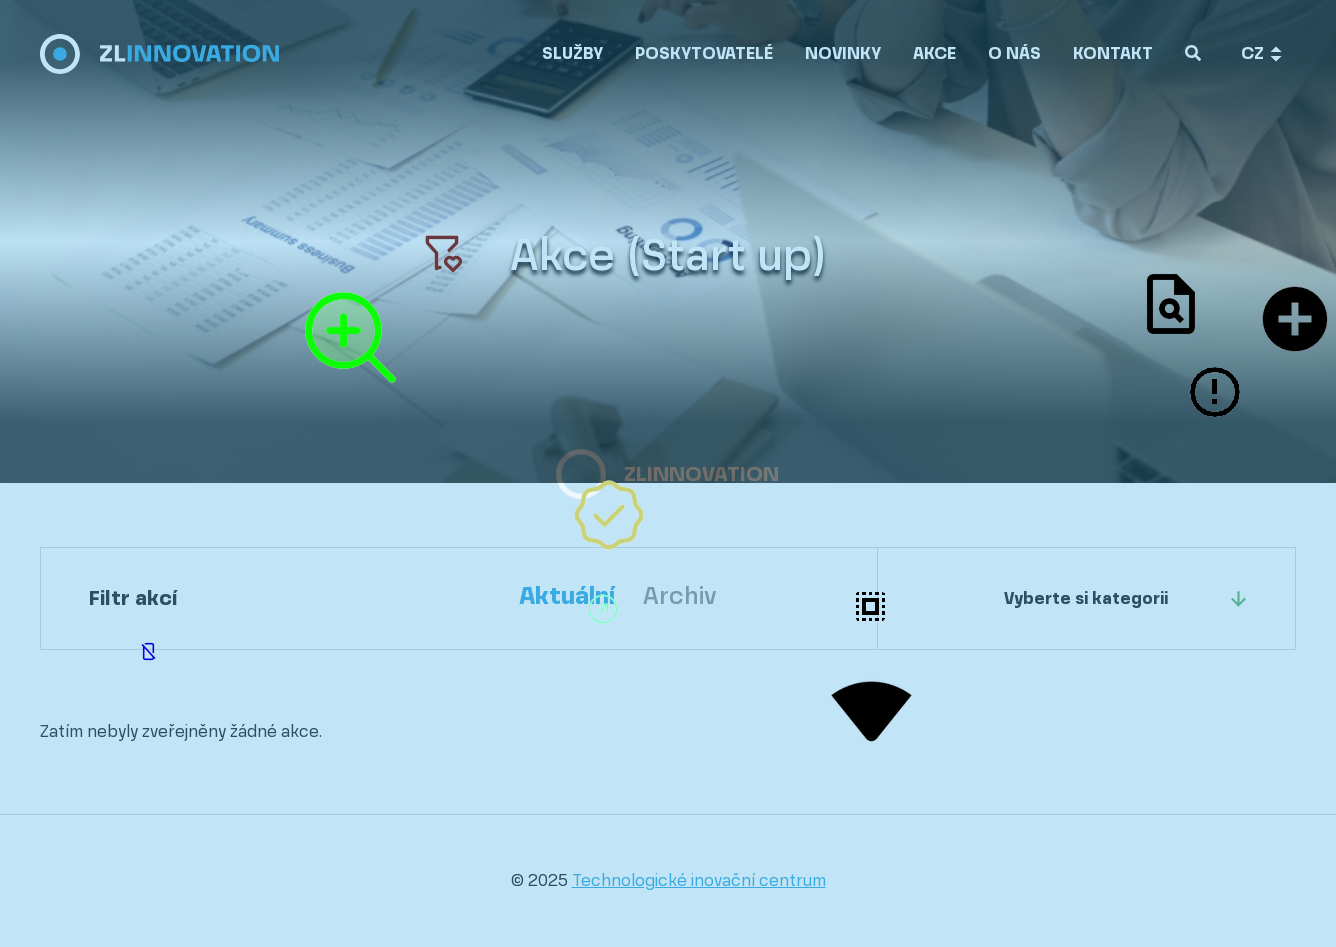 This screenshot has width=1336, height=947. I want to click on mobile device unavailable or disconnected, so click(148, 651).